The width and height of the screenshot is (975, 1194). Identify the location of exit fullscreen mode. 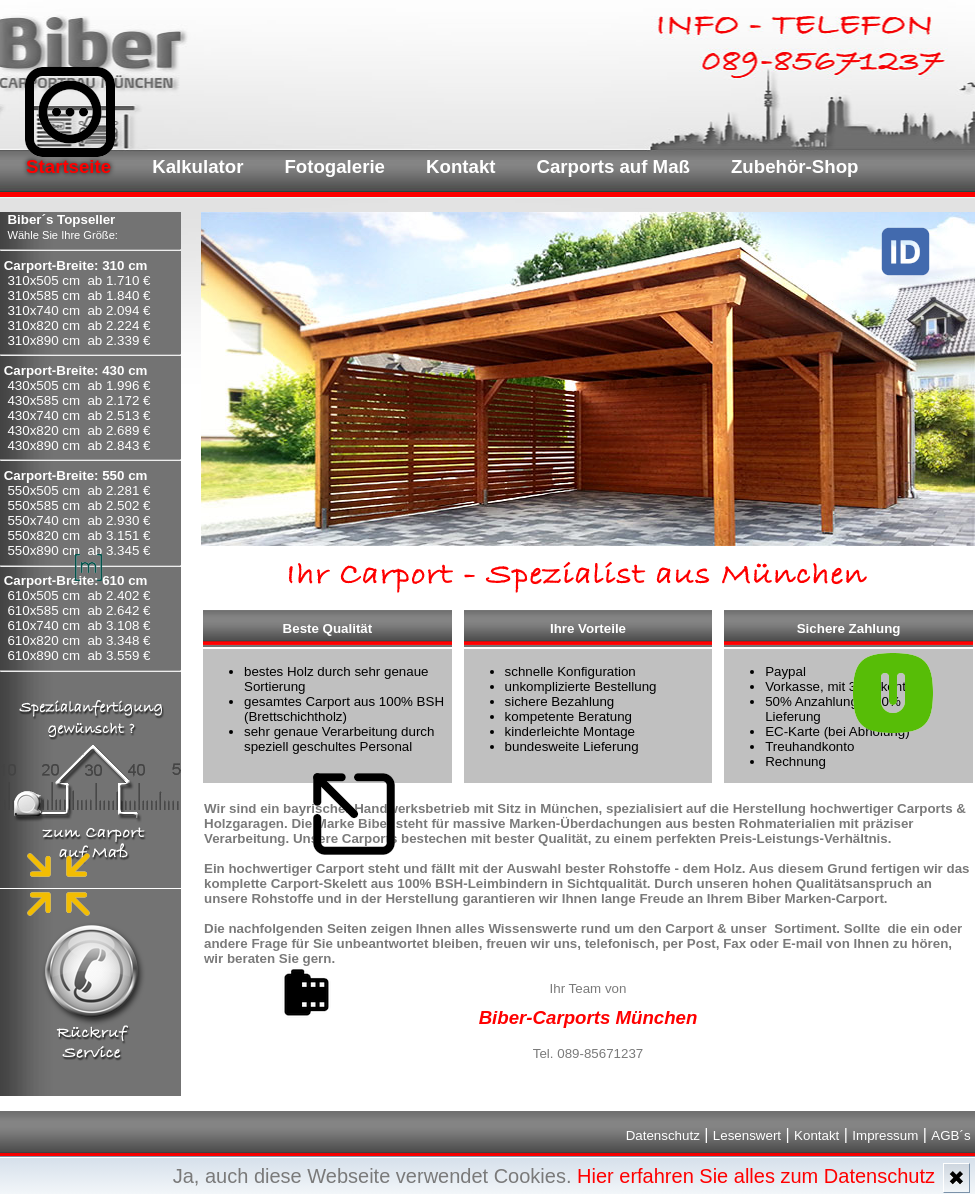
(58, 884).